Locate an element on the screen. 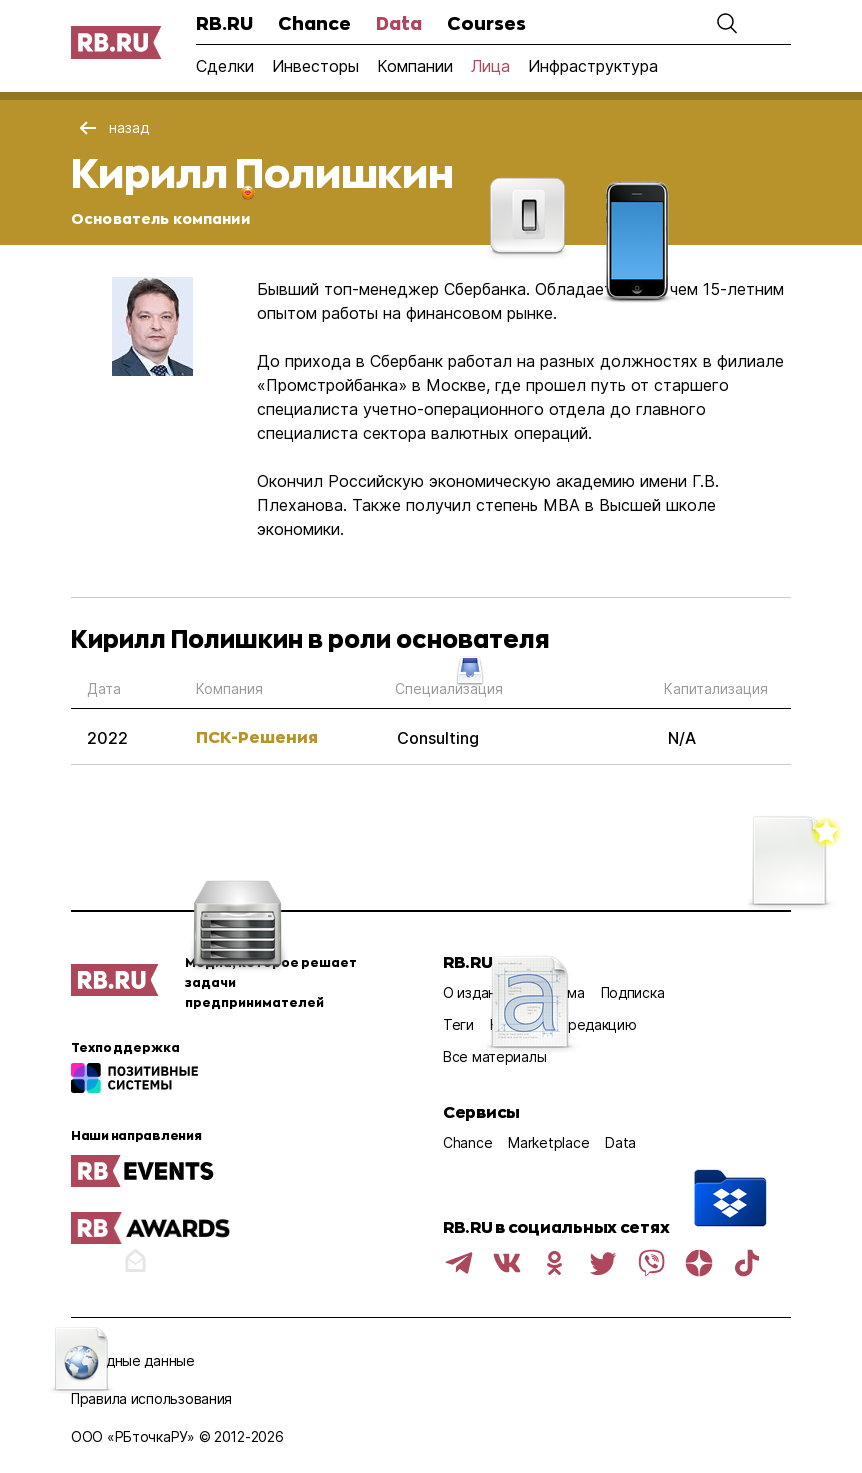 The height and width of the screenshot is (1473, 862). create a new document is located at coordinates (795, 860).